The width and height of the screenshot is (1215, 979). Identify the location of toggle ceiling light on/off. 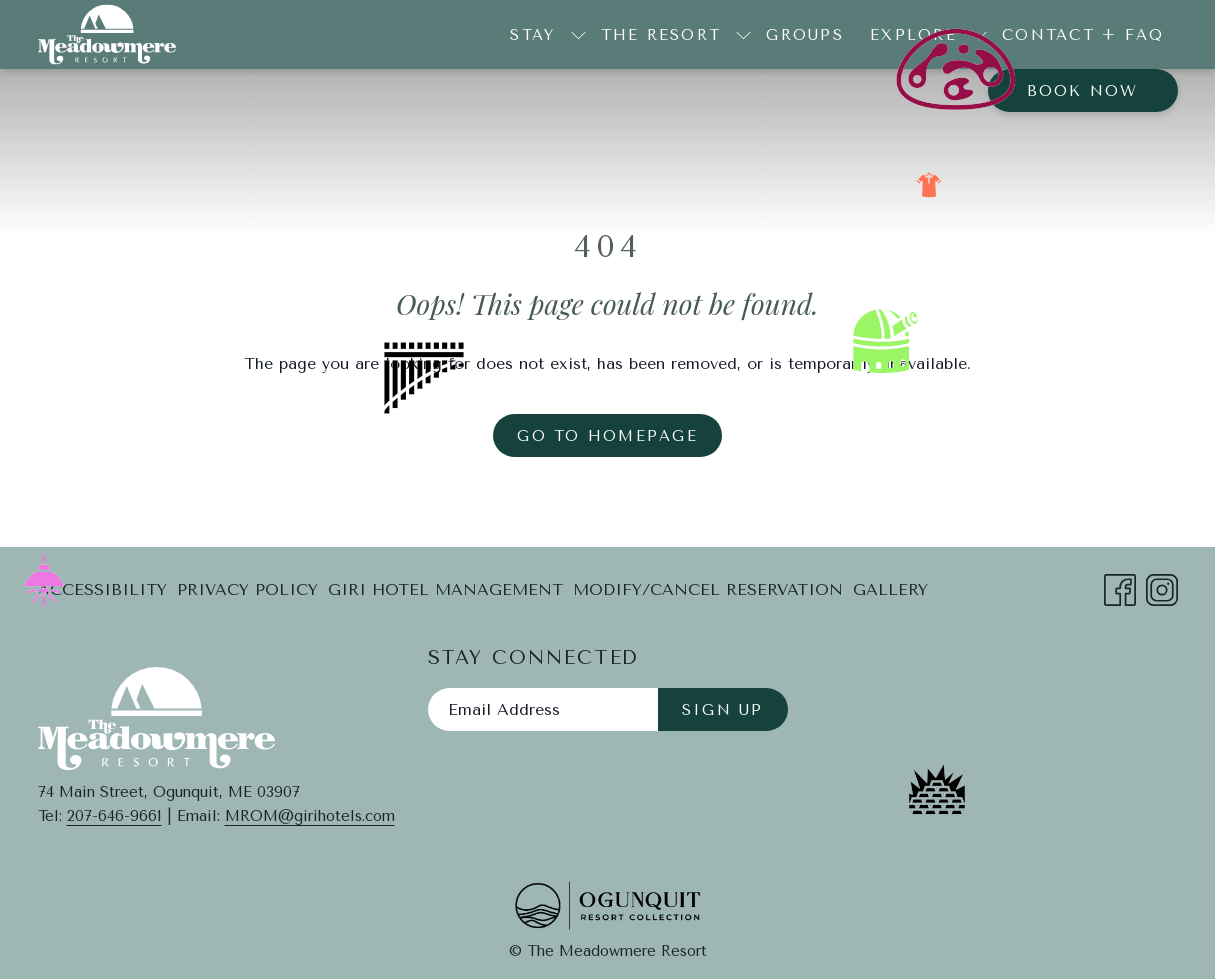
(44, 580).